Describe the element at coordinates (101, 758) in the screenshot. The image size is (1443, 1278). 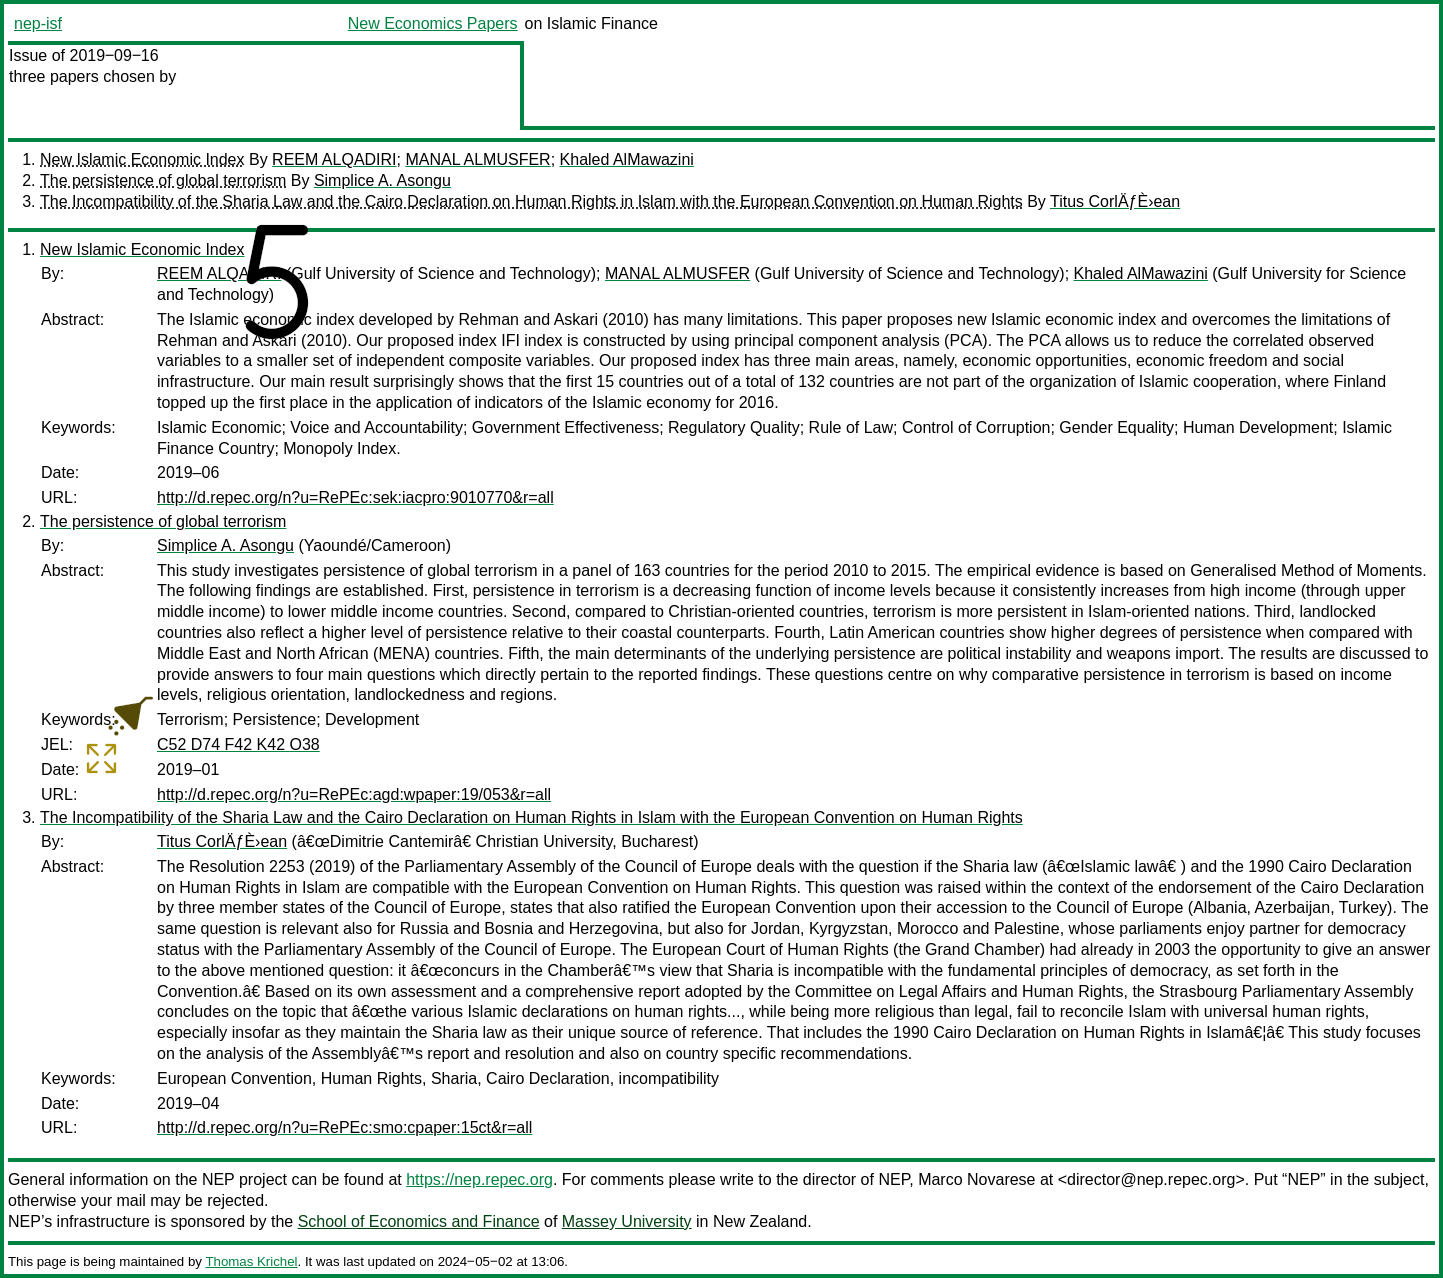
I see `expand to fullscreen mode` at that location.